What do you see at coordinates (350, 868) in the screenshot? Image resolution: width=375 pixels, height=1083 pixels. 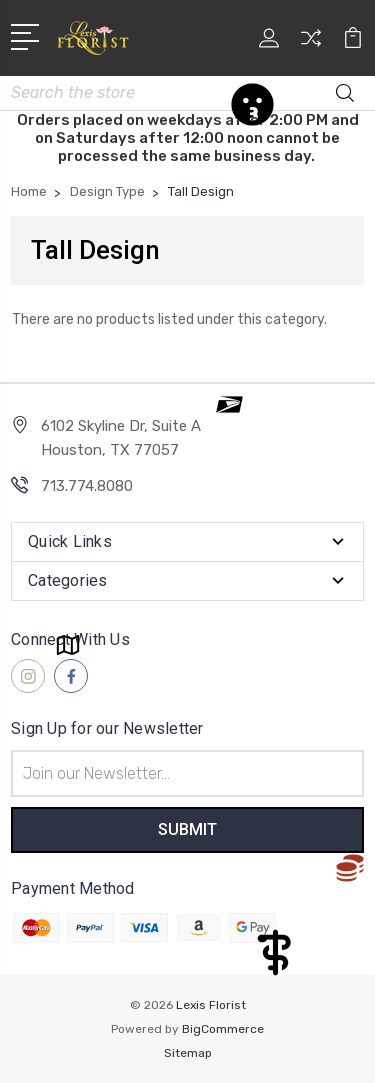 I see `view your coin balance or currency` at bounding box center [350, 868].